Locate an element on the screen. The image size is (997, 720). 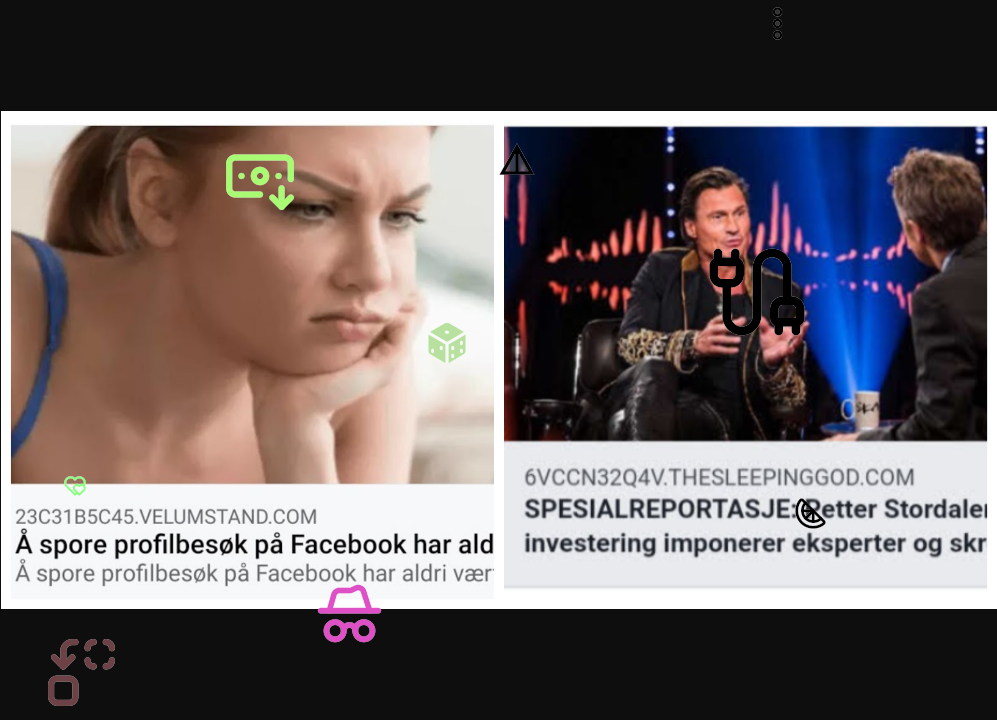
replace or swap an item is located at coordinates (81, 672).